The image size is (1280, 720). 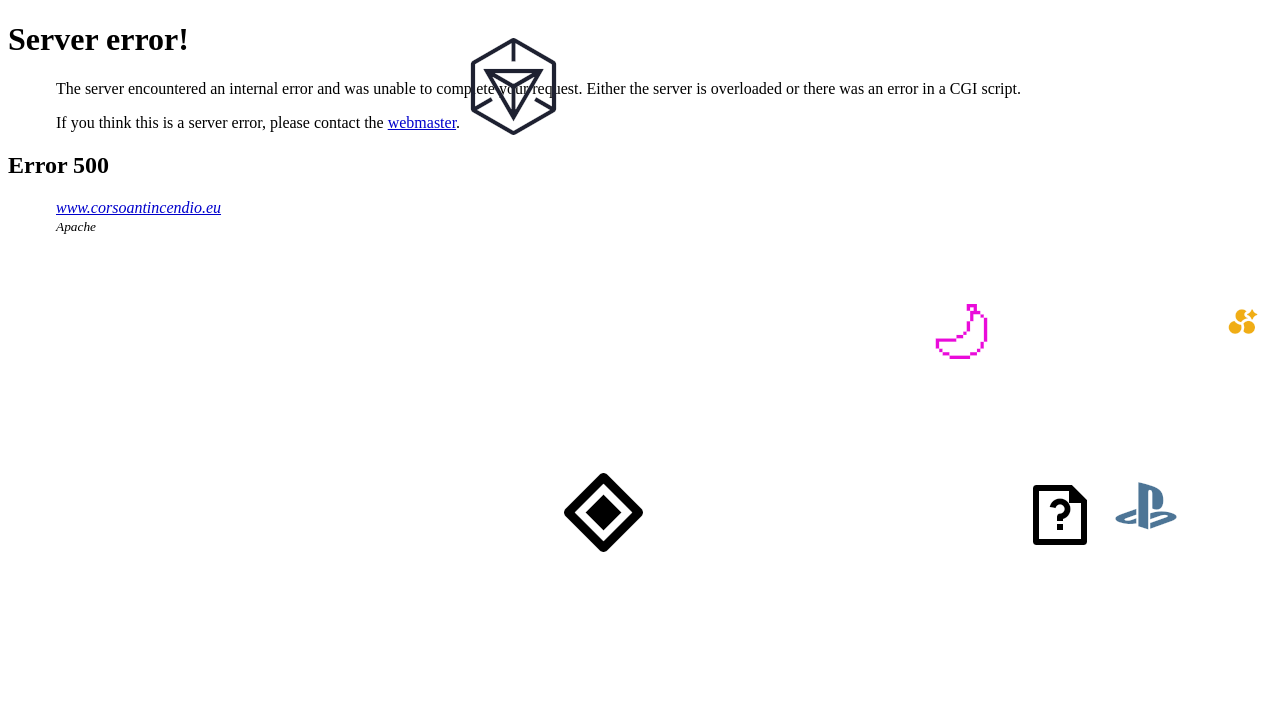 What do you see at coordinates (961, 331) in the screenshot?
I see `visit gamebanana website` at bounding box center [961, 331].